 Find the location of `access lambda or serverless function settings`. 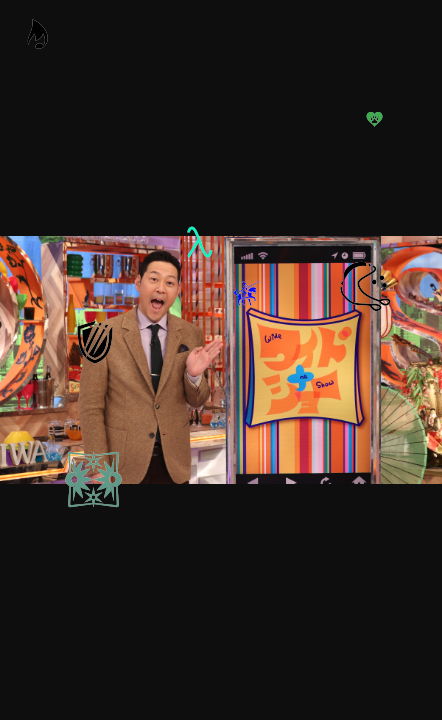

access lambda or serverless function settings is located at coordinates (199, 242).